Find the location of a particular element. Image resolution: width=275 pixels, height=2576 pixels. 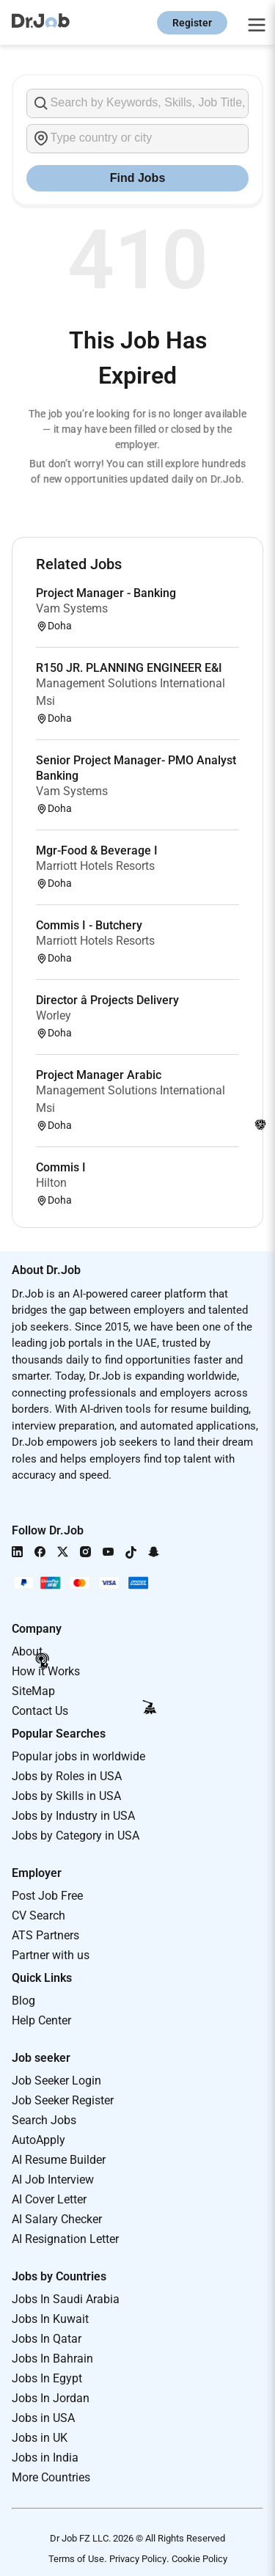

access woodcutting or lumber resources is located at coordinates (150, 1707).